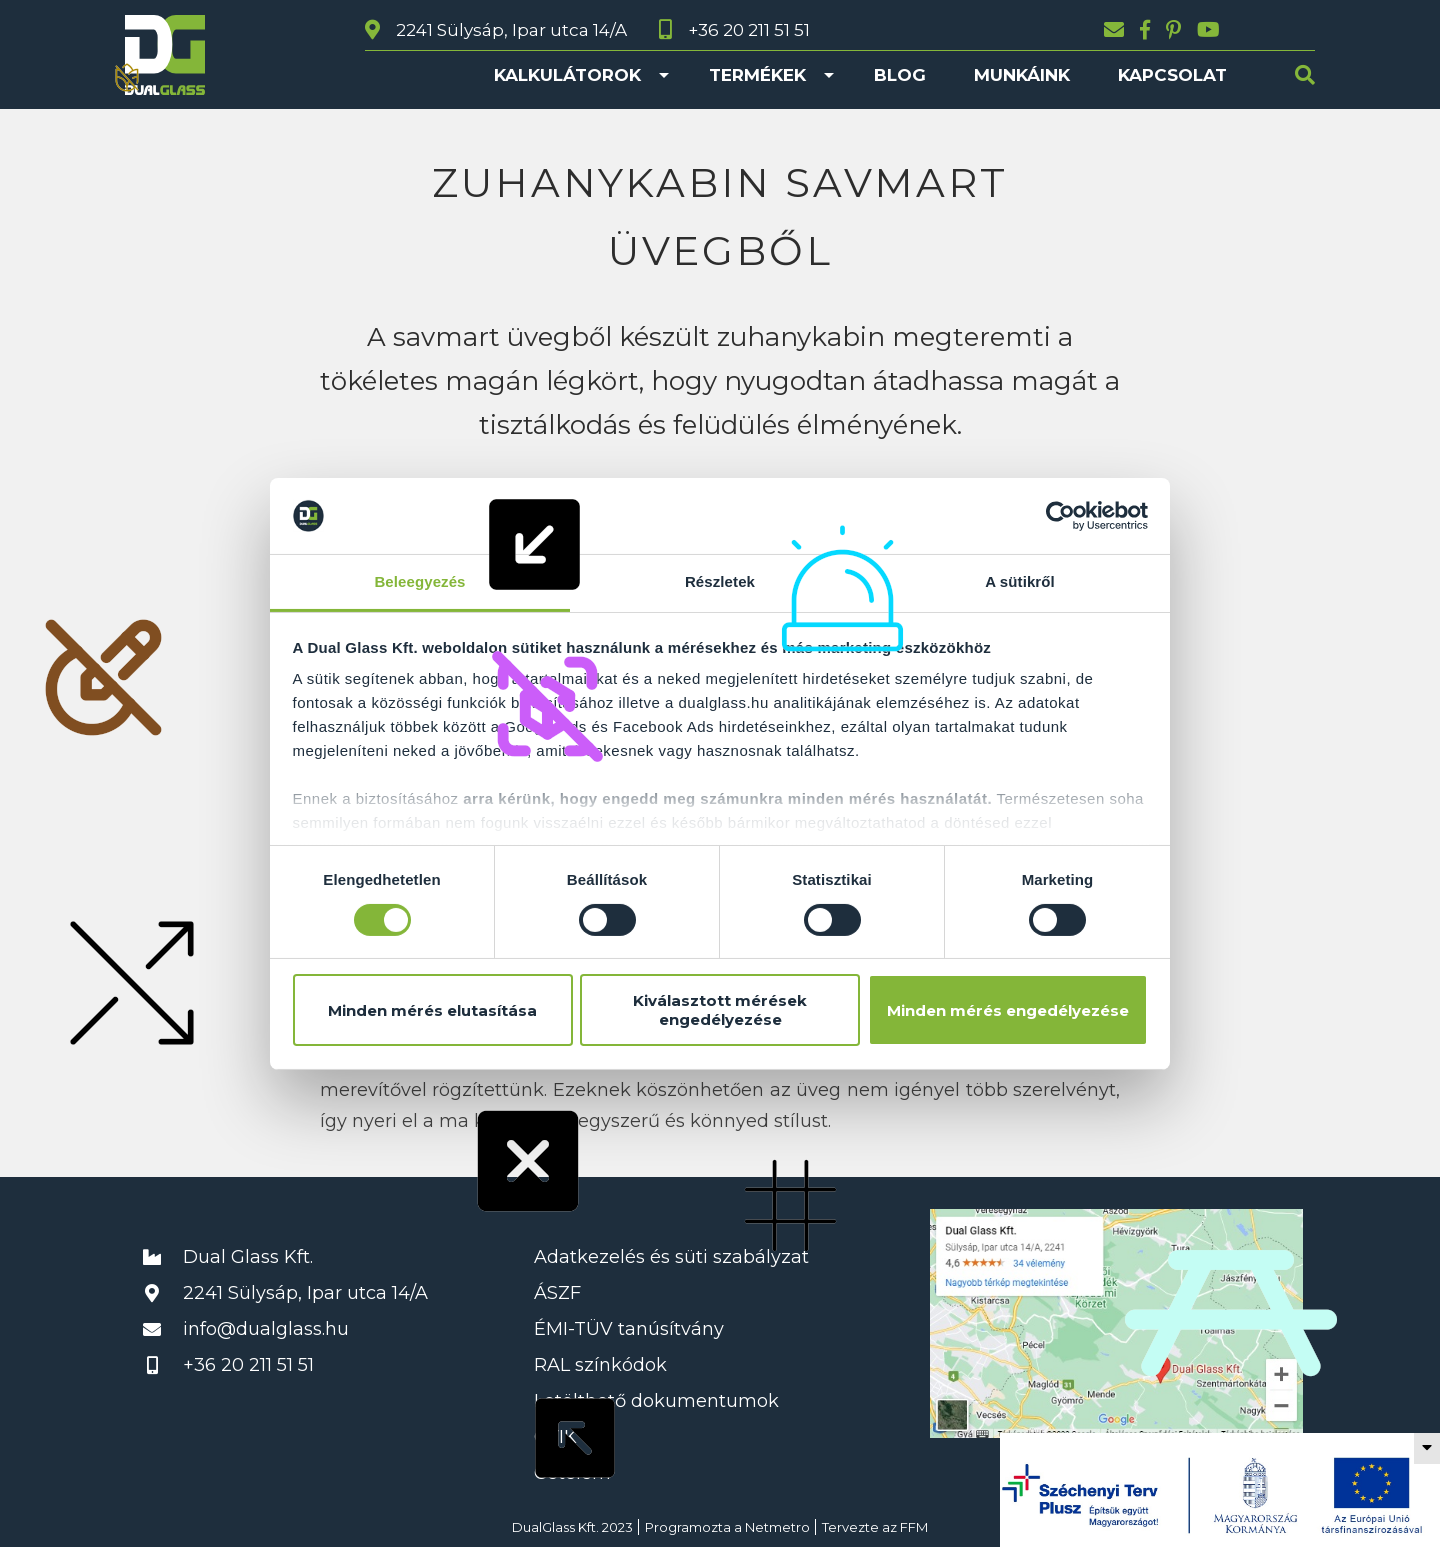  What do you see at coordinates (132, 983) in the screenshot?
I see `shuffle or randomize playback order` at bounding box center [132, 983].